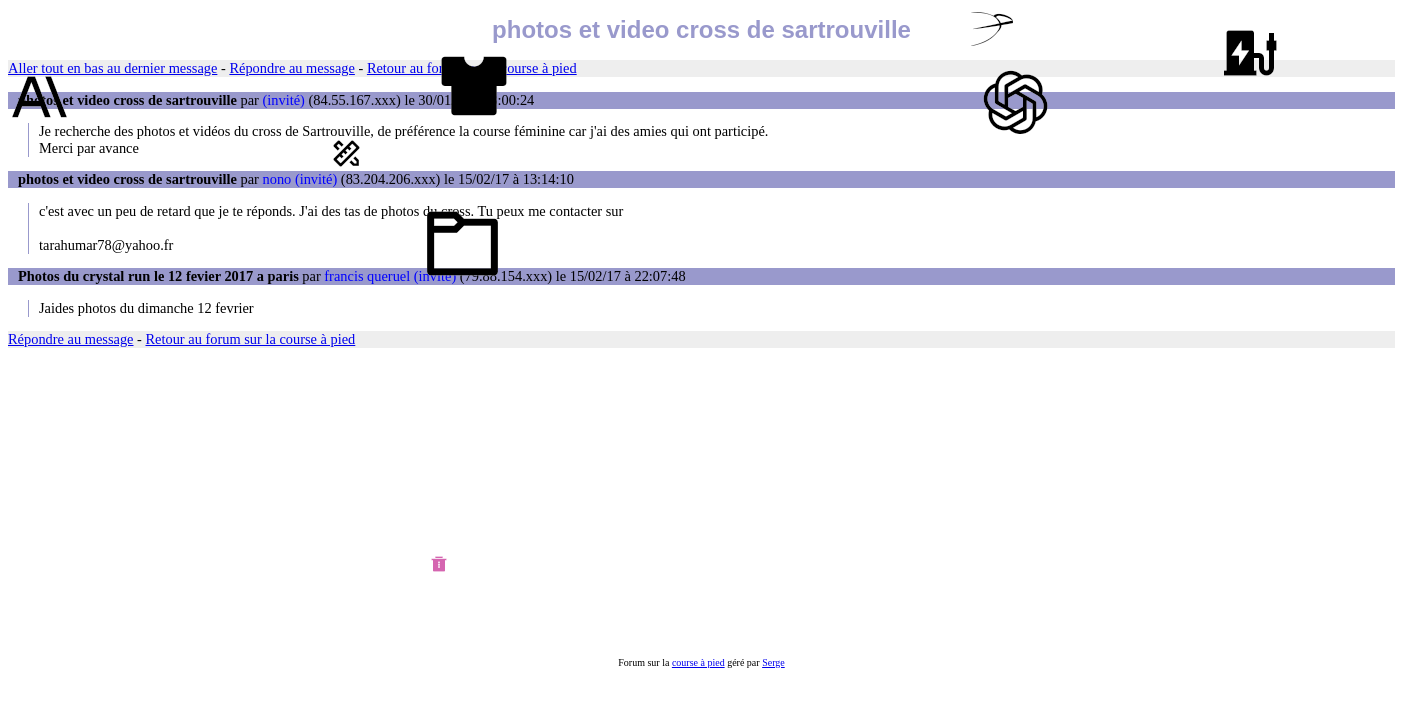 The height and width of the screenshot is (720, 1403). Describe the element at coordinates (474, 86) in the screenshot. I see `browse clothing or apparel items` at that location.